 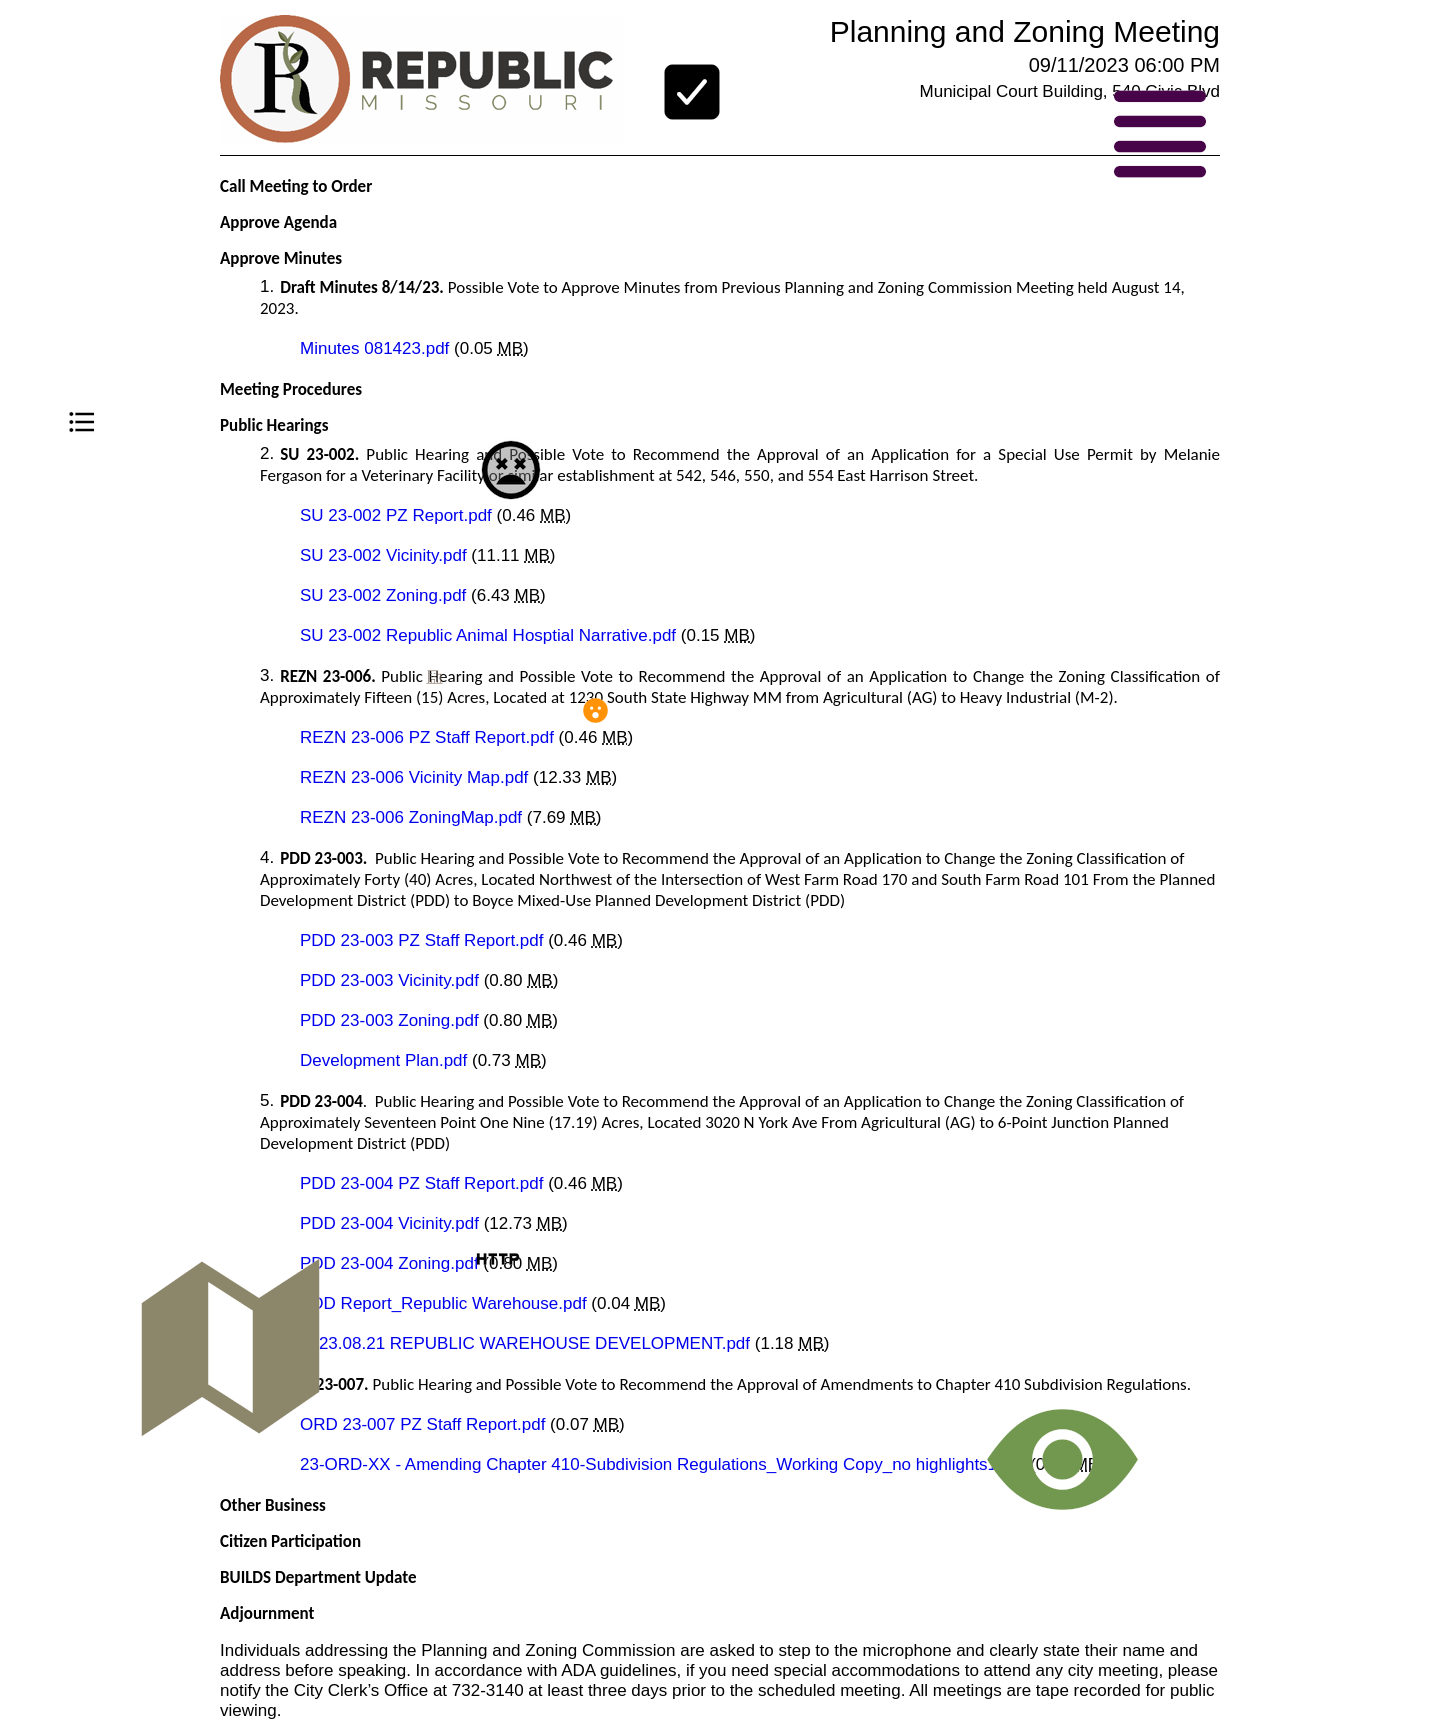 What do you see at coordinates (82, 422) in the screenshot?
I see `view items in a bulleted list format` at bounding box center [82, 422].